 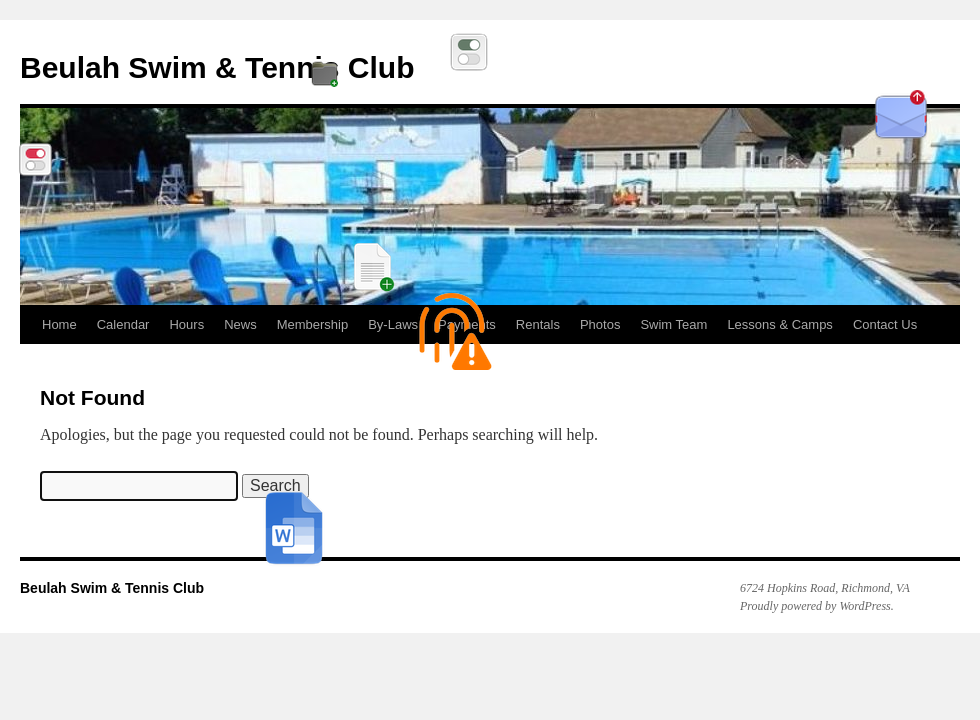 What do you see at coordinates (469, 52) in the screenshot?
I see `open desktop preferences settings` at bounding box center [469, 52].